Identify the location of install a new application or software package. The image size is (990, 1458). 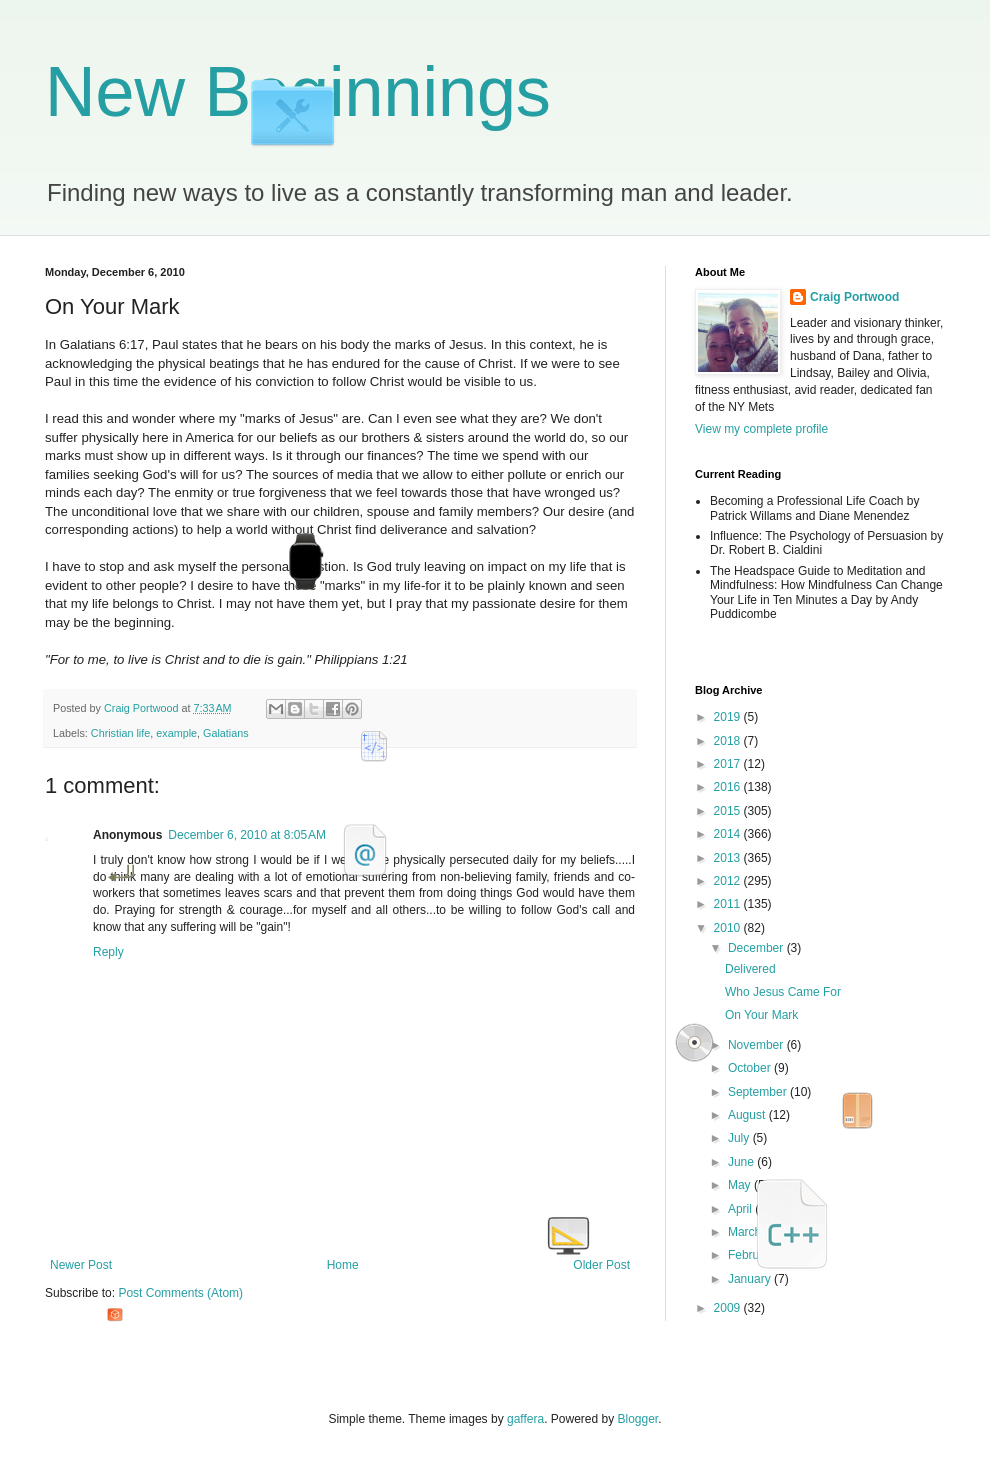
(857, 1110).